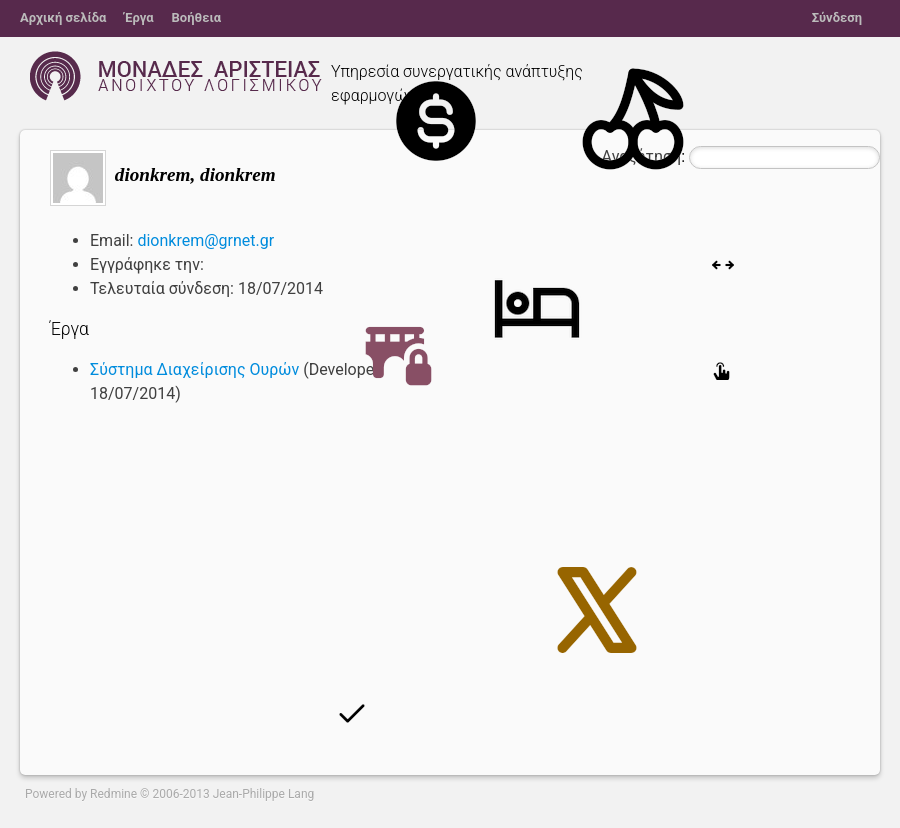  What do you see at coordinates (633, 119) in the screenshot?
I see `indicates fruit or food category` at bounding box center [633, 119].